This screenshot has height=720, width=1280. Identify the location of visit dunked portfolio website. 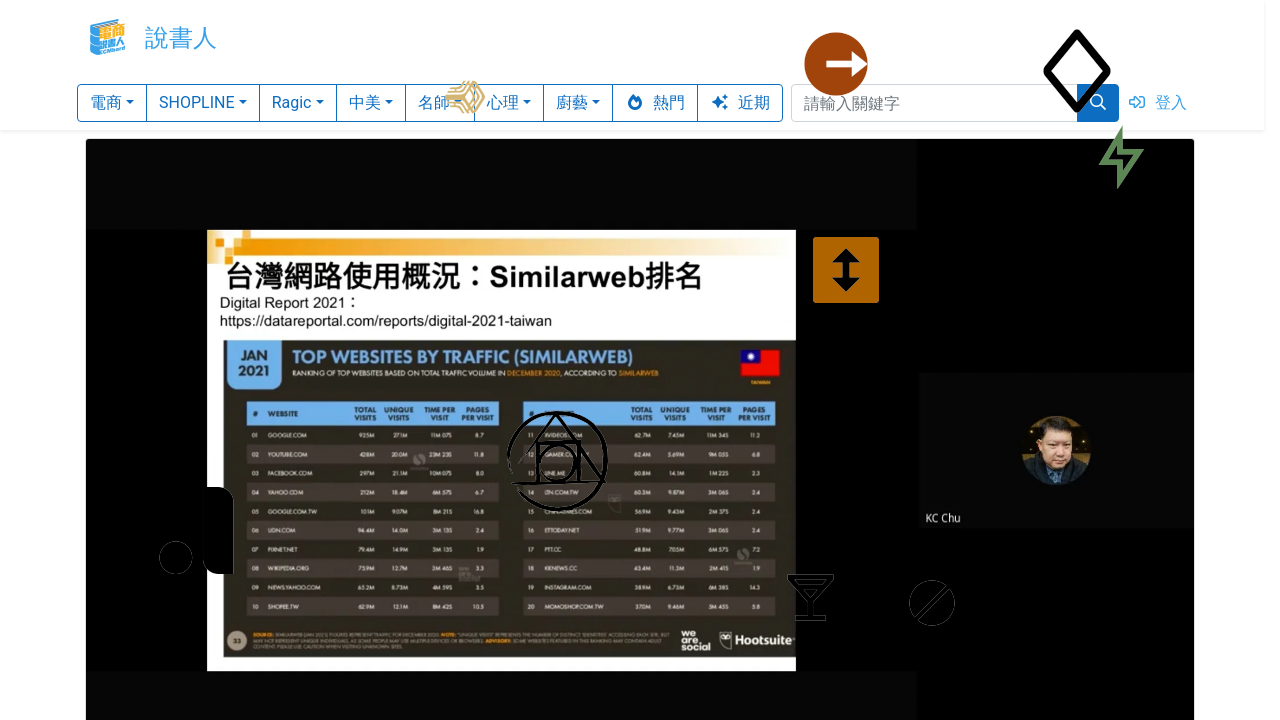
(196, 530).